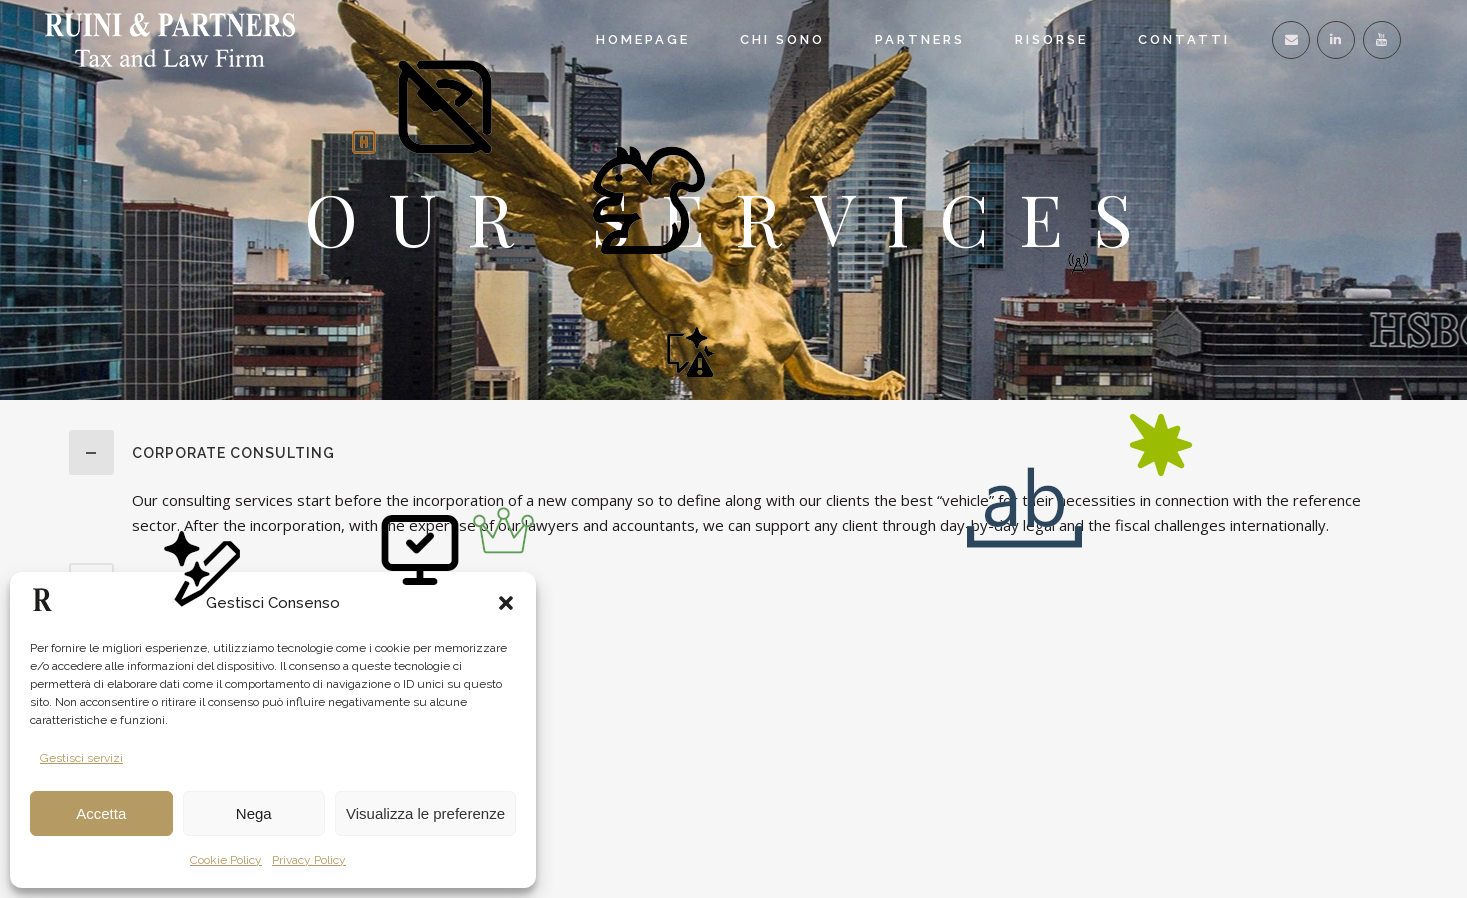  Describe the element at coordinates (1024, 504) in the screenshot. I see `toggle whole word search matching` at that location.